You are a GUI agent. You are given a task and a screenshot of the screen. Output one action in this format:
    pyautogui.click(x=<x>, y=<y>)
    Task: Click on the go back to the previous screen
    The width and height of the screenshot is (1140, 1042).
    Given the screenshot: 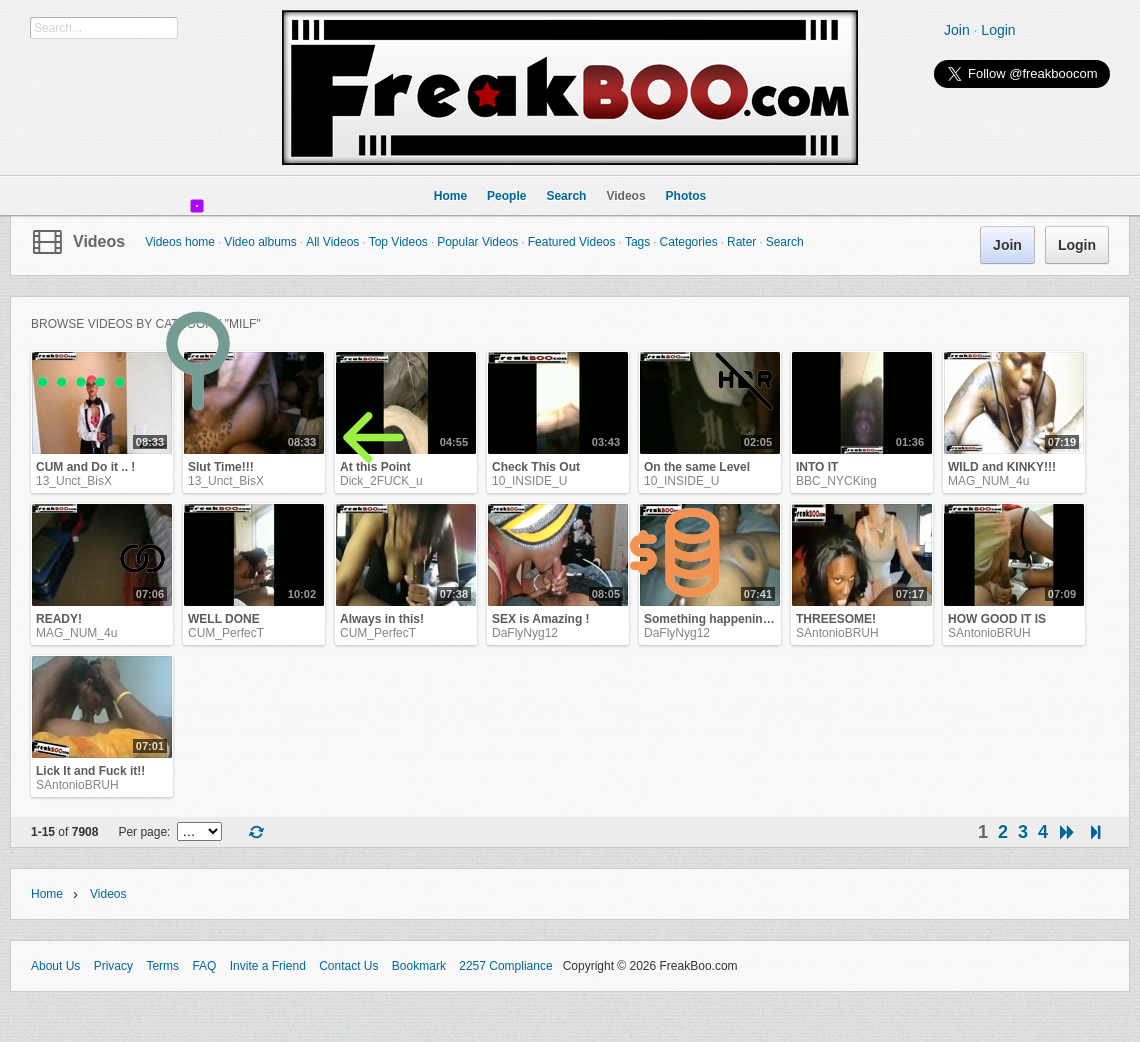 What is the action you would take?
    pyautogui.click(x=373, y=437)
    